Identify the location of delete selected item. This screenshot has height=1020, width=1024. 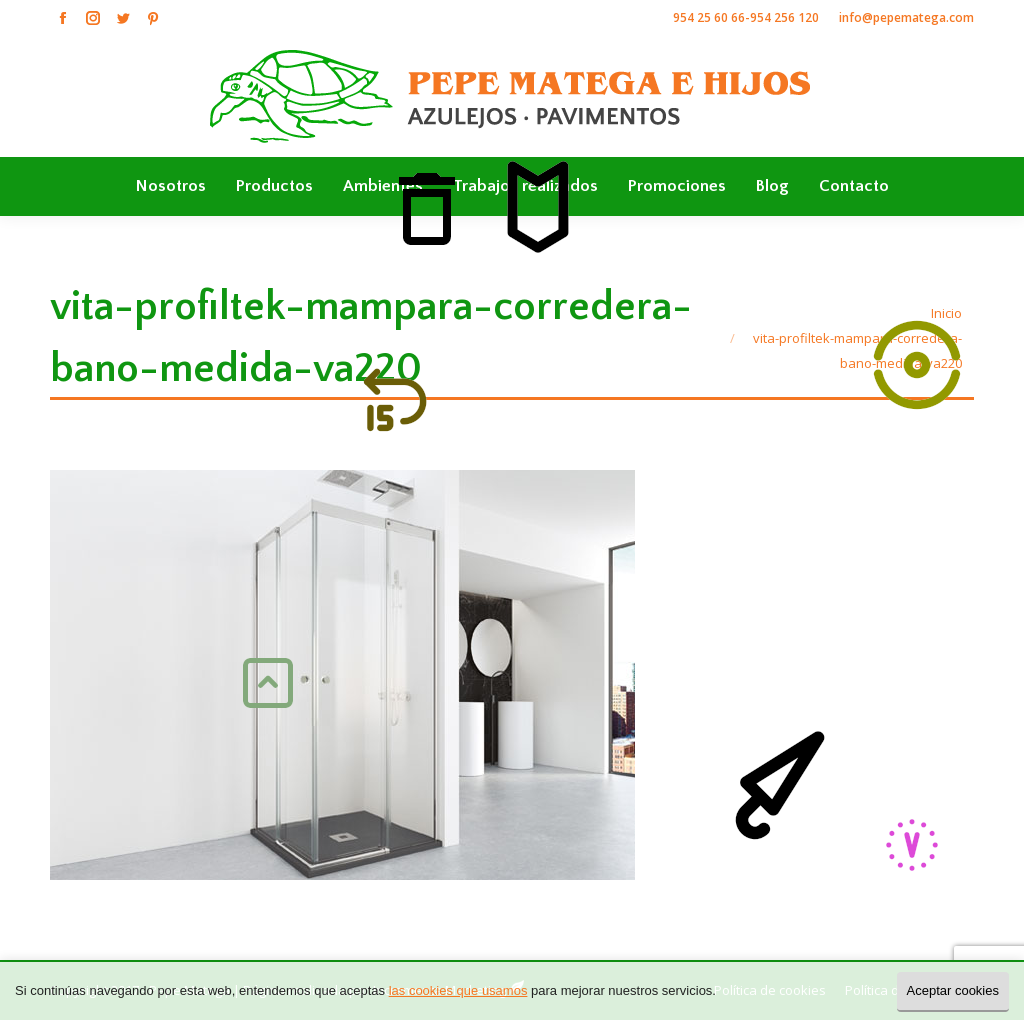
(427, 209).